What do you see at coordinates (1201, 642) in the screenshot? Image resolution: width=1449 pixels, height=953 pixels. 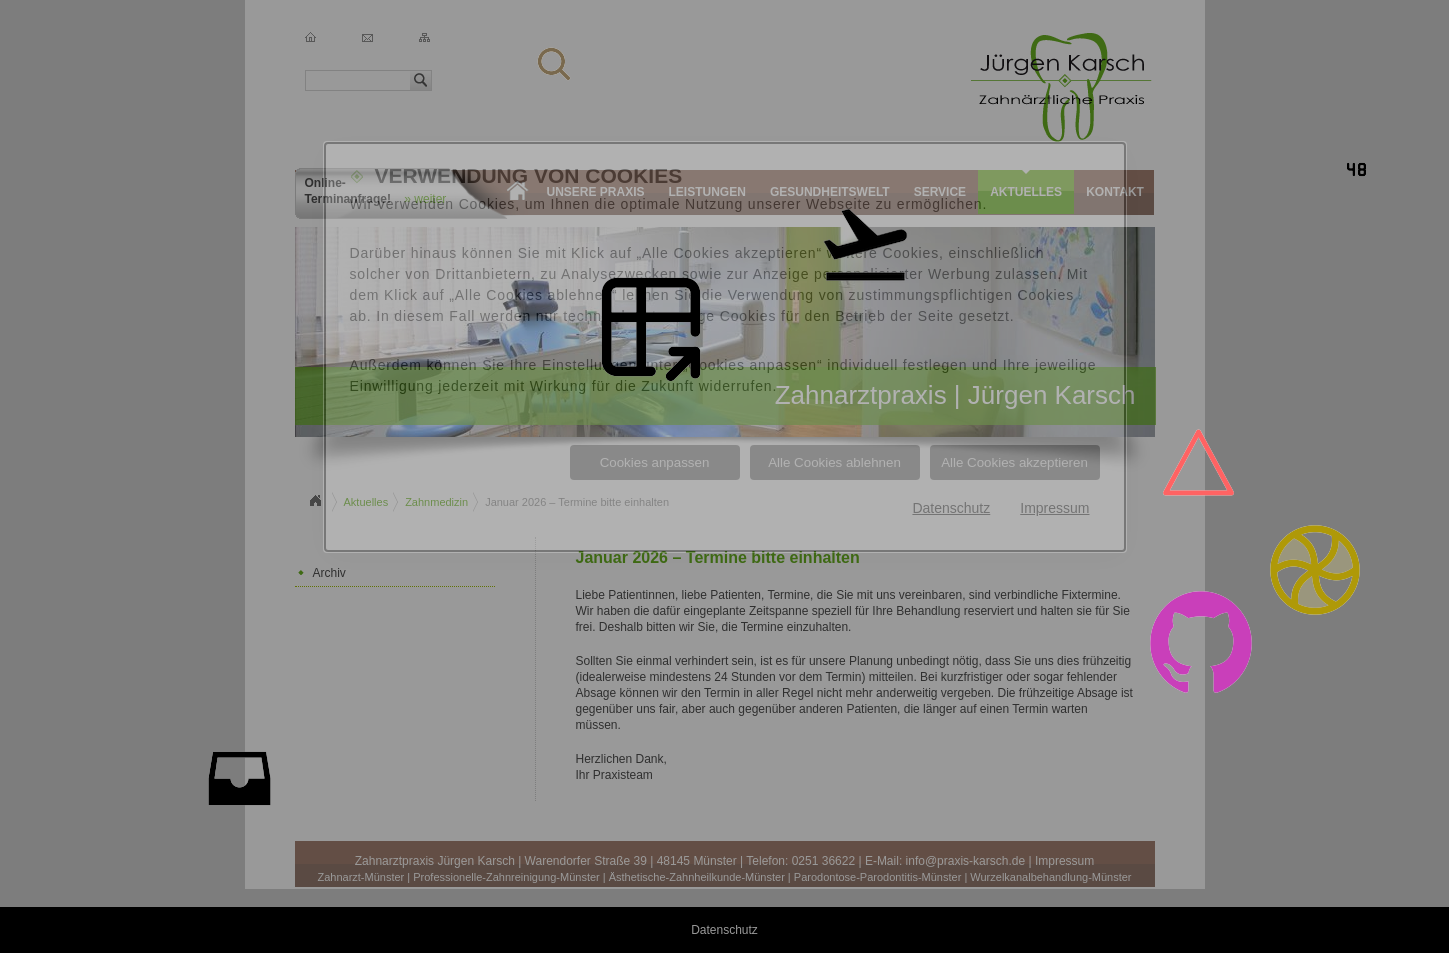 I see `view project on GitHub` at bounding box center [1201, 642].